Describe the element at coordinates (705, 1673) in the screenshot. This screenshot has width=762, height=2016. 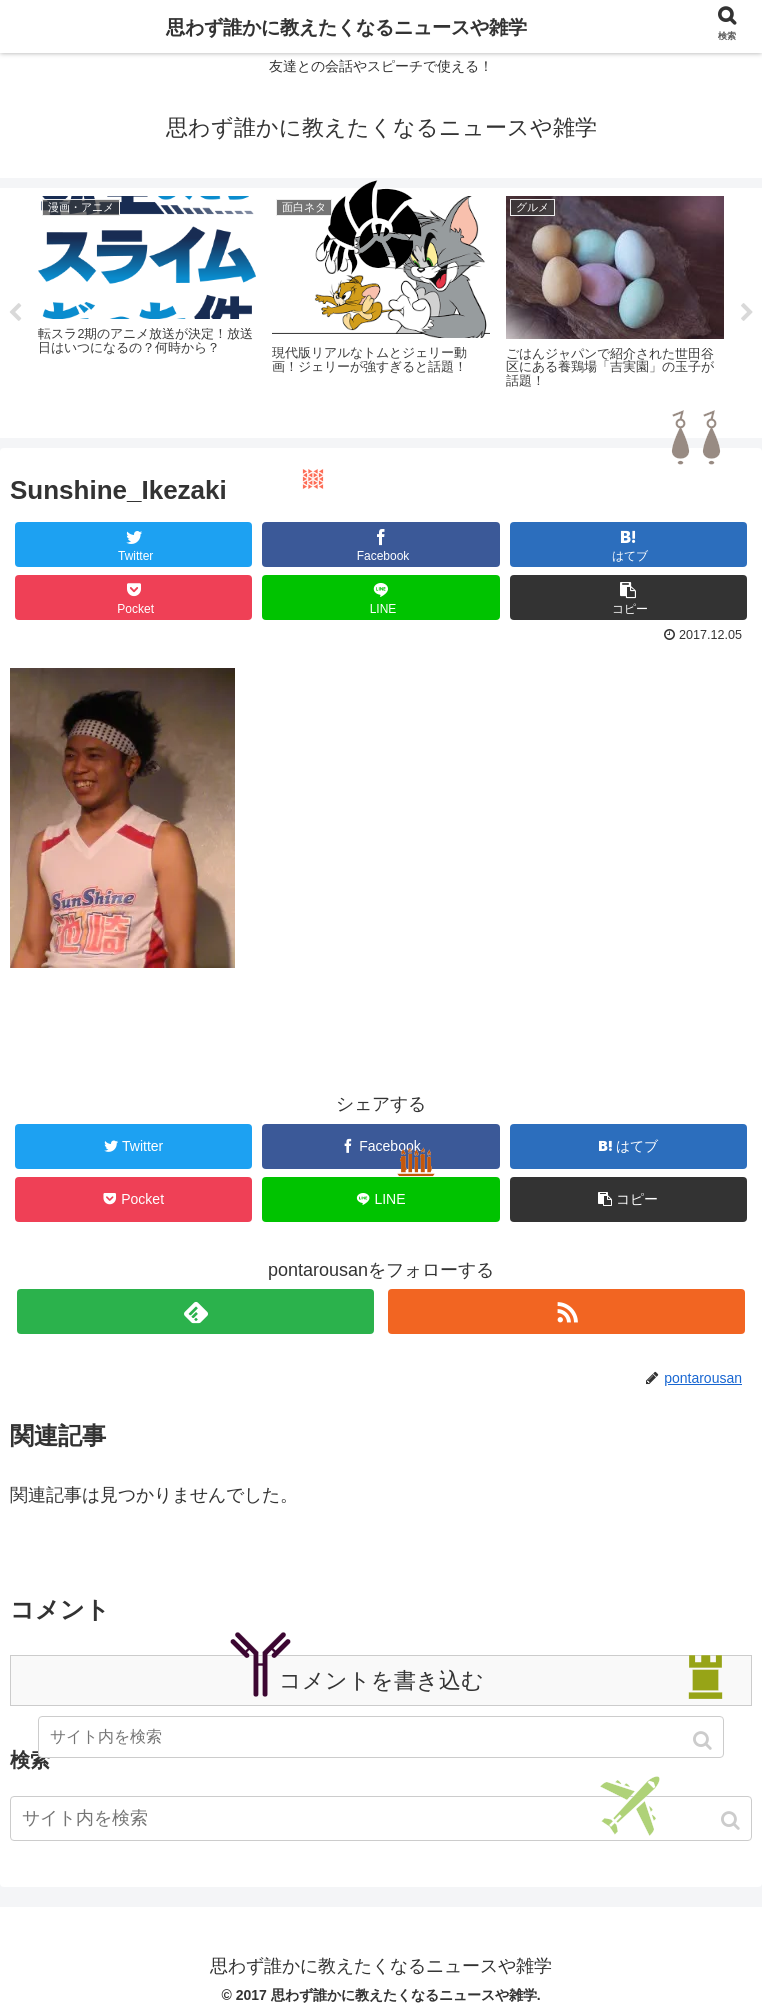
I see `play chess or access chess game` at that location.